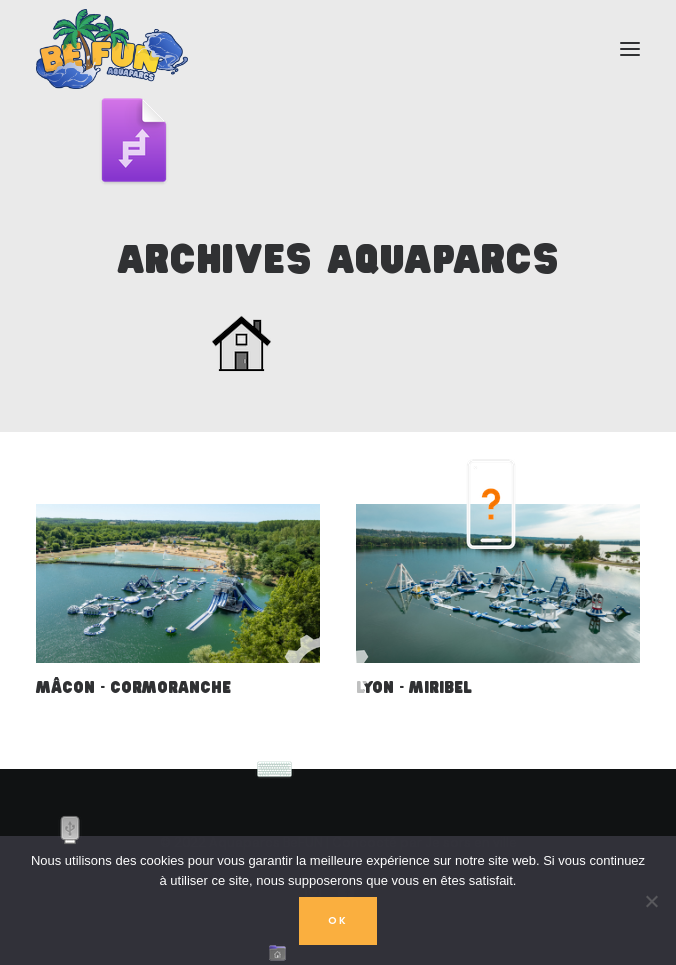 This screenshot has height=965, width=676. Describe the element at coordinates (277, 952) in the screenshot. I see `access your home folder` at that location.